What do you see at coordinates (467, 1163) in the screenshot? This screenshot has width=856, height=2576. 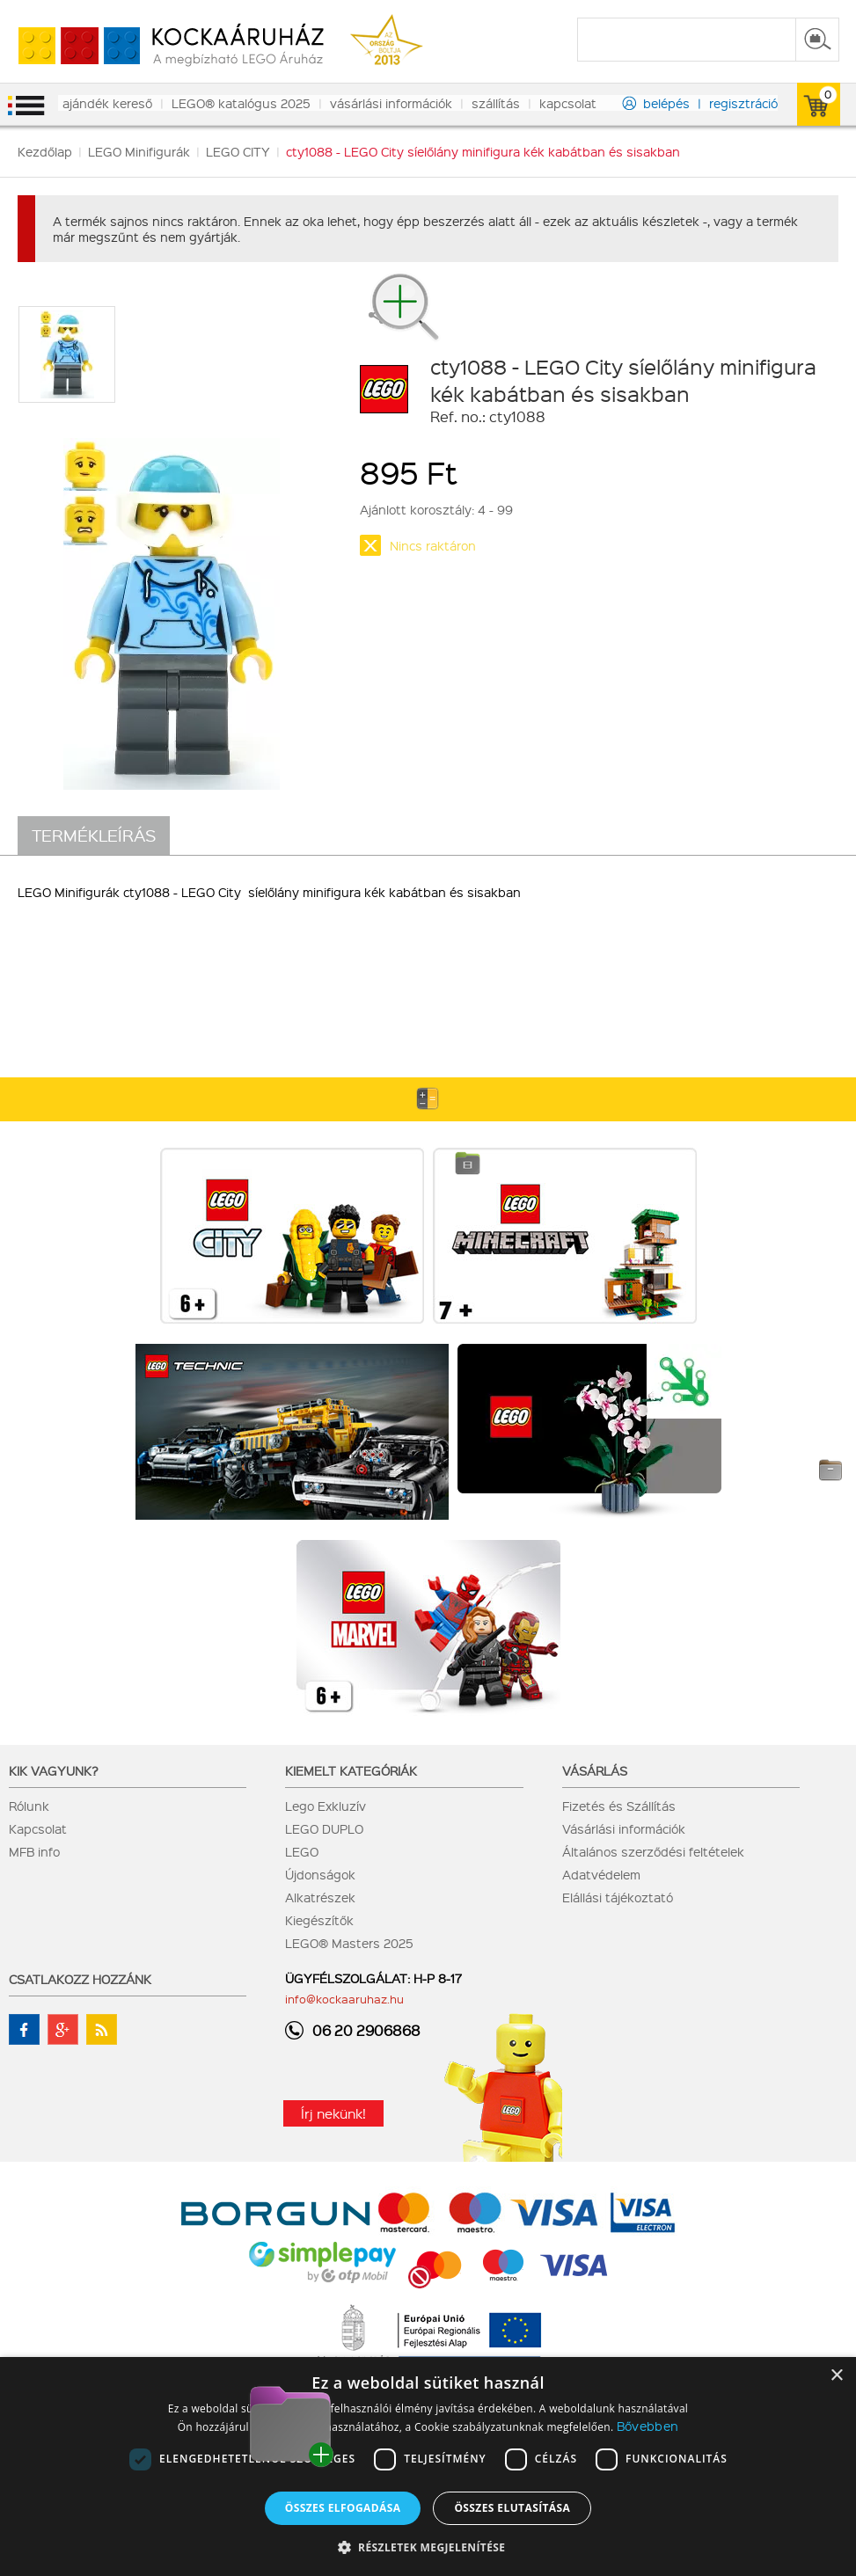 I see `open your videos folder` at bounding box center [467, 1163].